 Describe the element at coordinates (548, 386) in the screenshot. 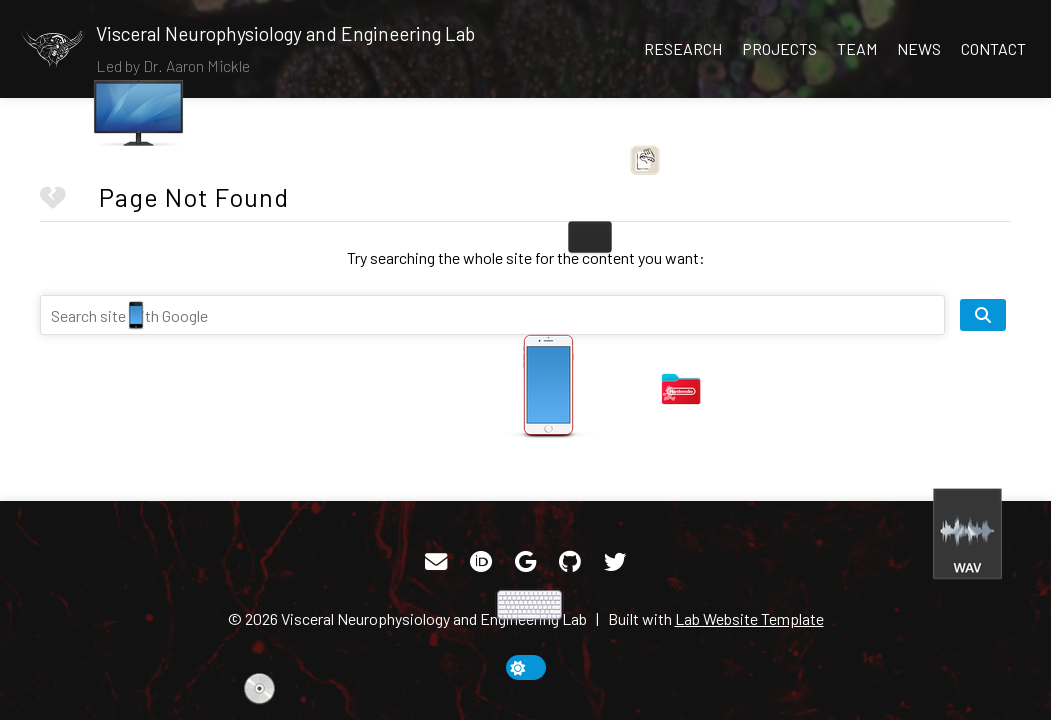

I see `iPhone 7 device icon for system identification` at that location.